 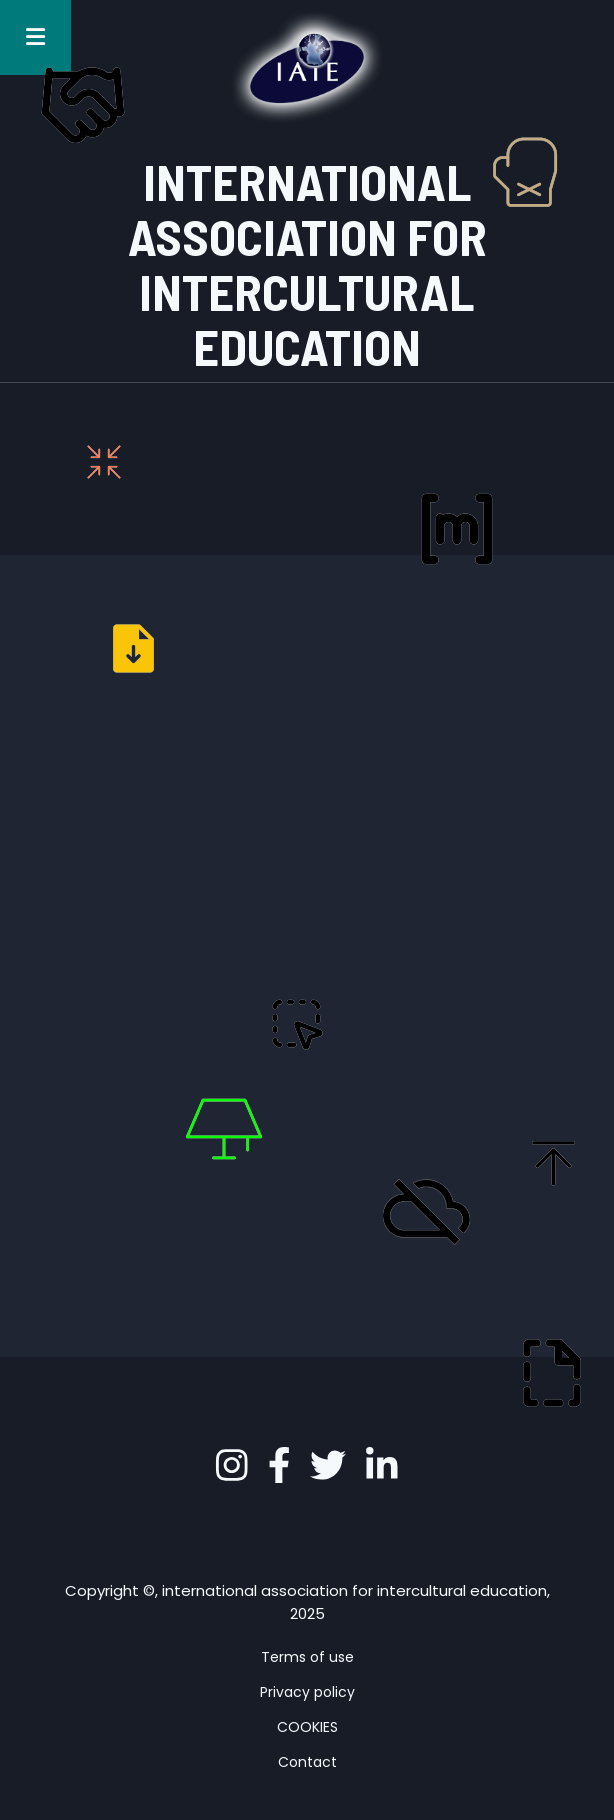 I want to click on connect to matrix decentralized chat network, so click(x=457, y=529).